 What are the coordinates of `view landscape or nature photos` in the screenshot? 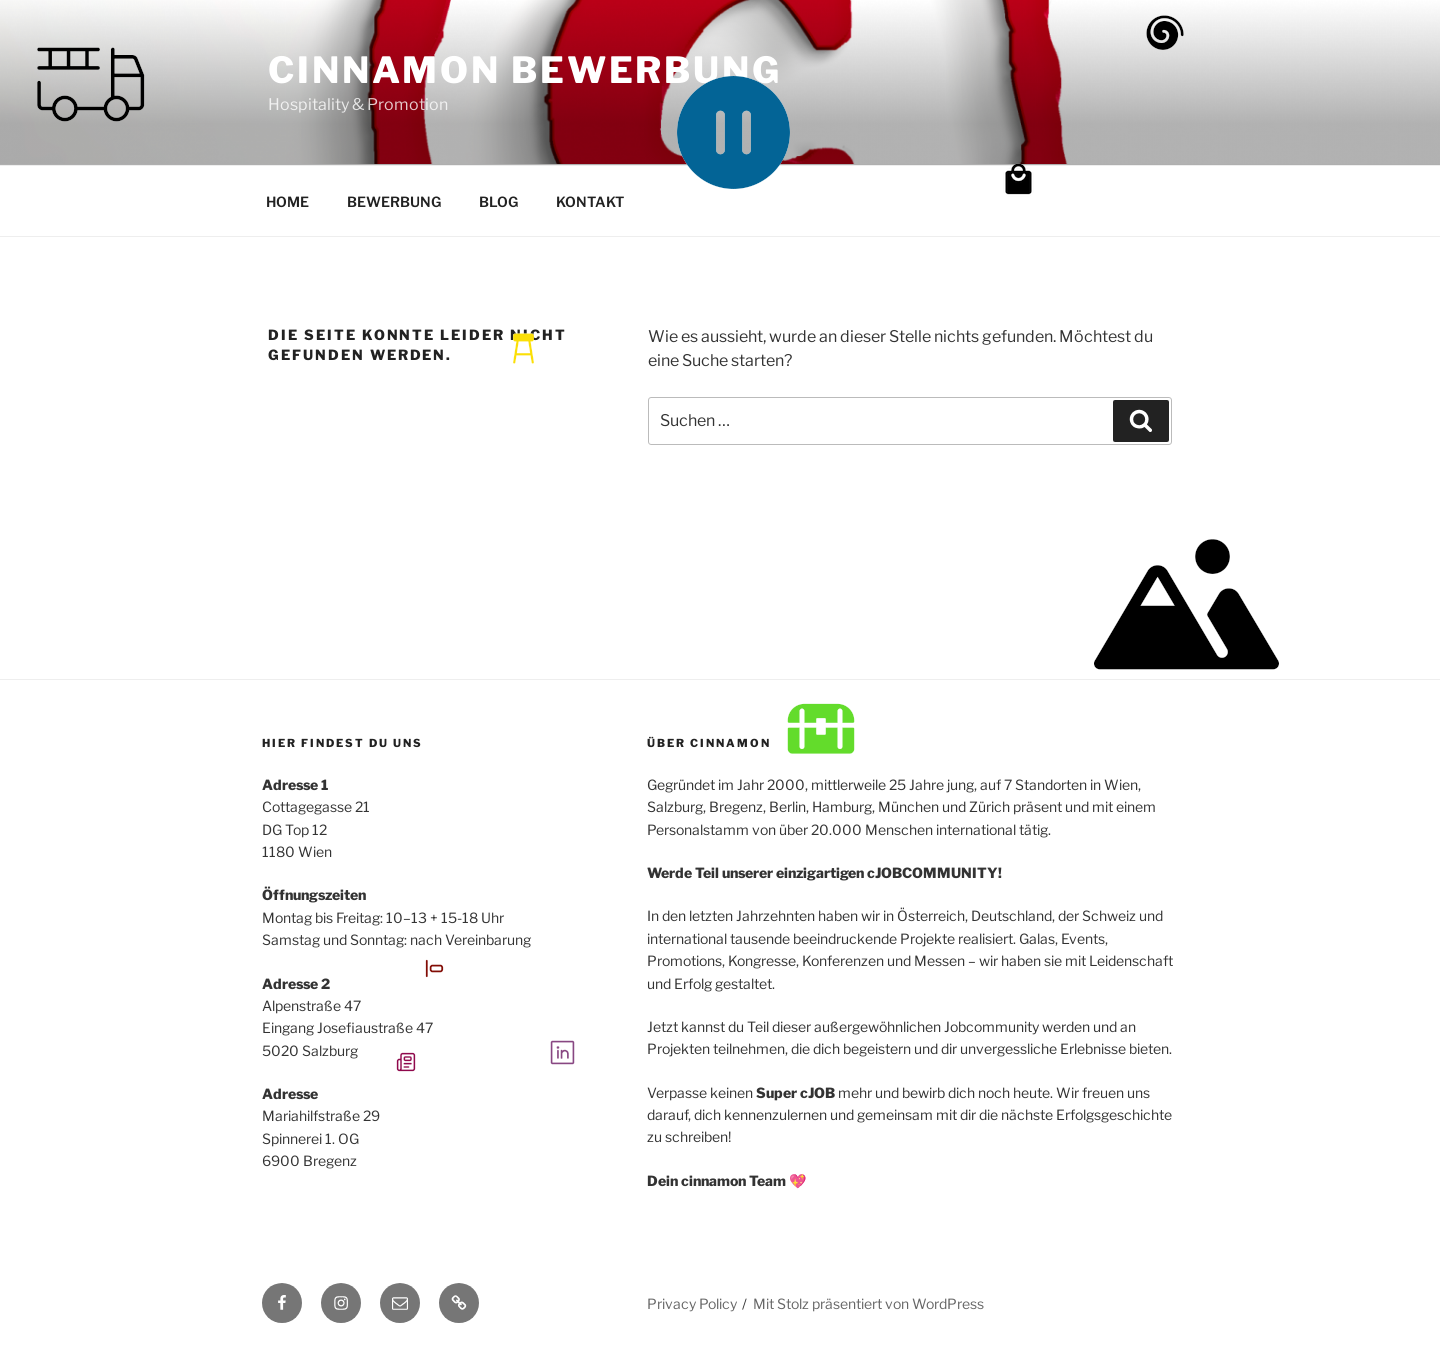 It's located at (1186, 611).